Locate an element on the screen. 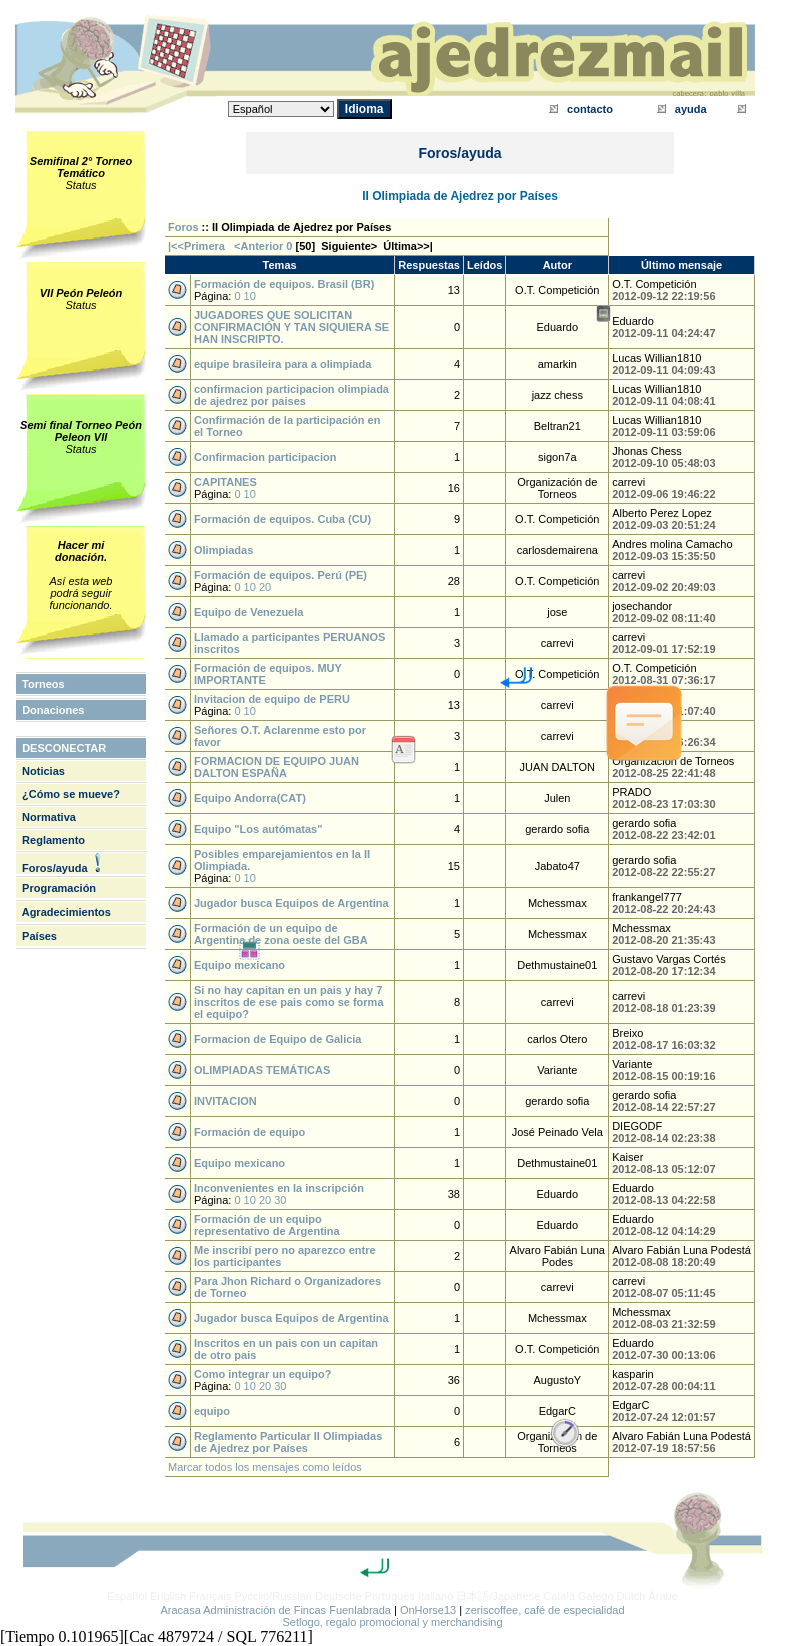 The width and height of the screenshot is (785, 1646). open the gnome books e-reader application is located at coordinates (403, 749).